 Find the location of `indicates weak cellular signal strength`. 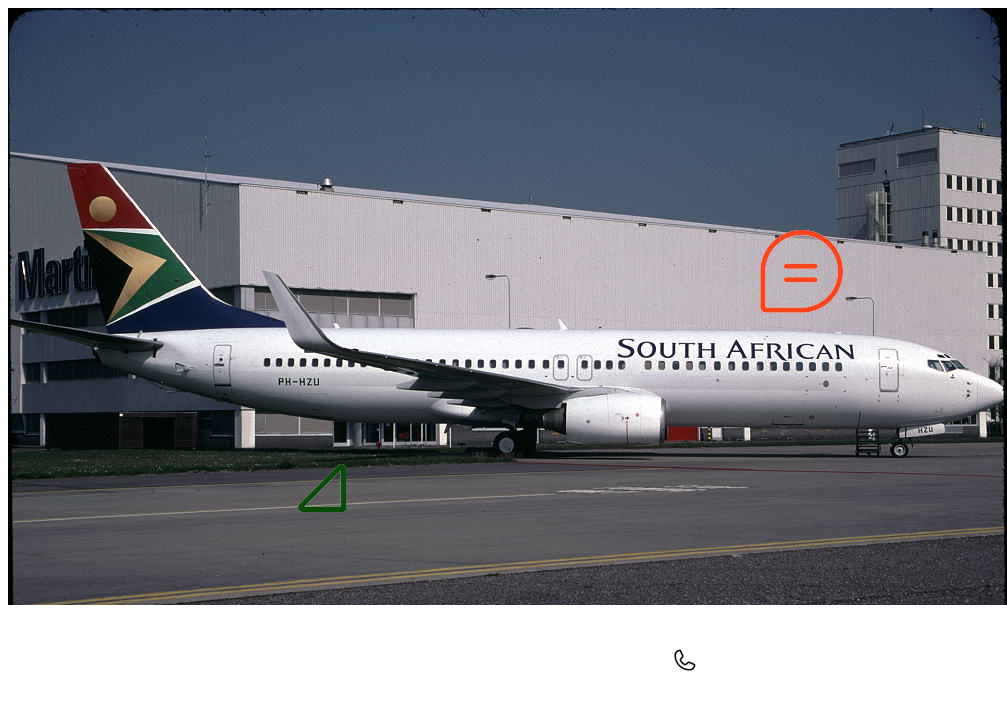

indicates weak cellular signal strength is located at coordinates (322, 488).